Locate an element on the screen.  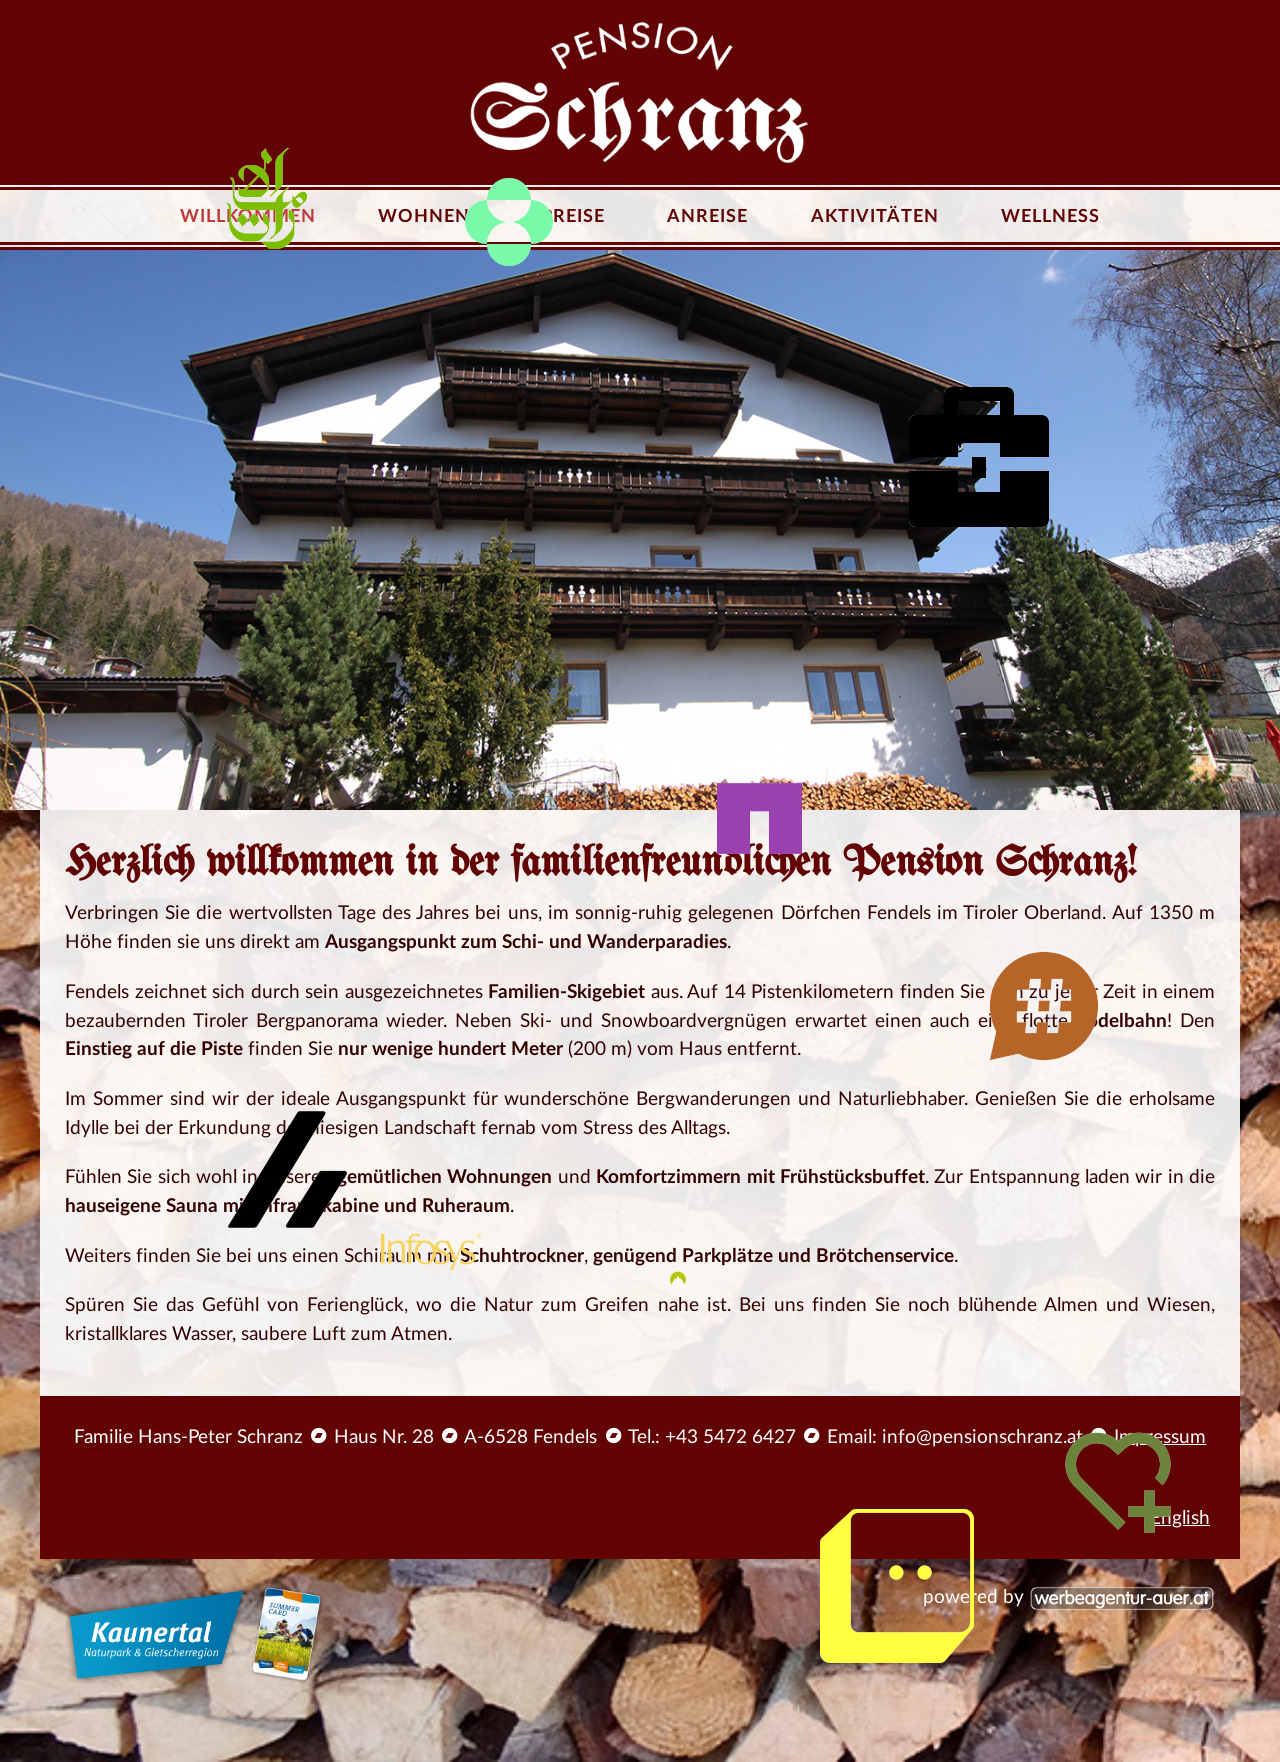
Merck pharmaceutical company logo is located at coordinates (509, 222).